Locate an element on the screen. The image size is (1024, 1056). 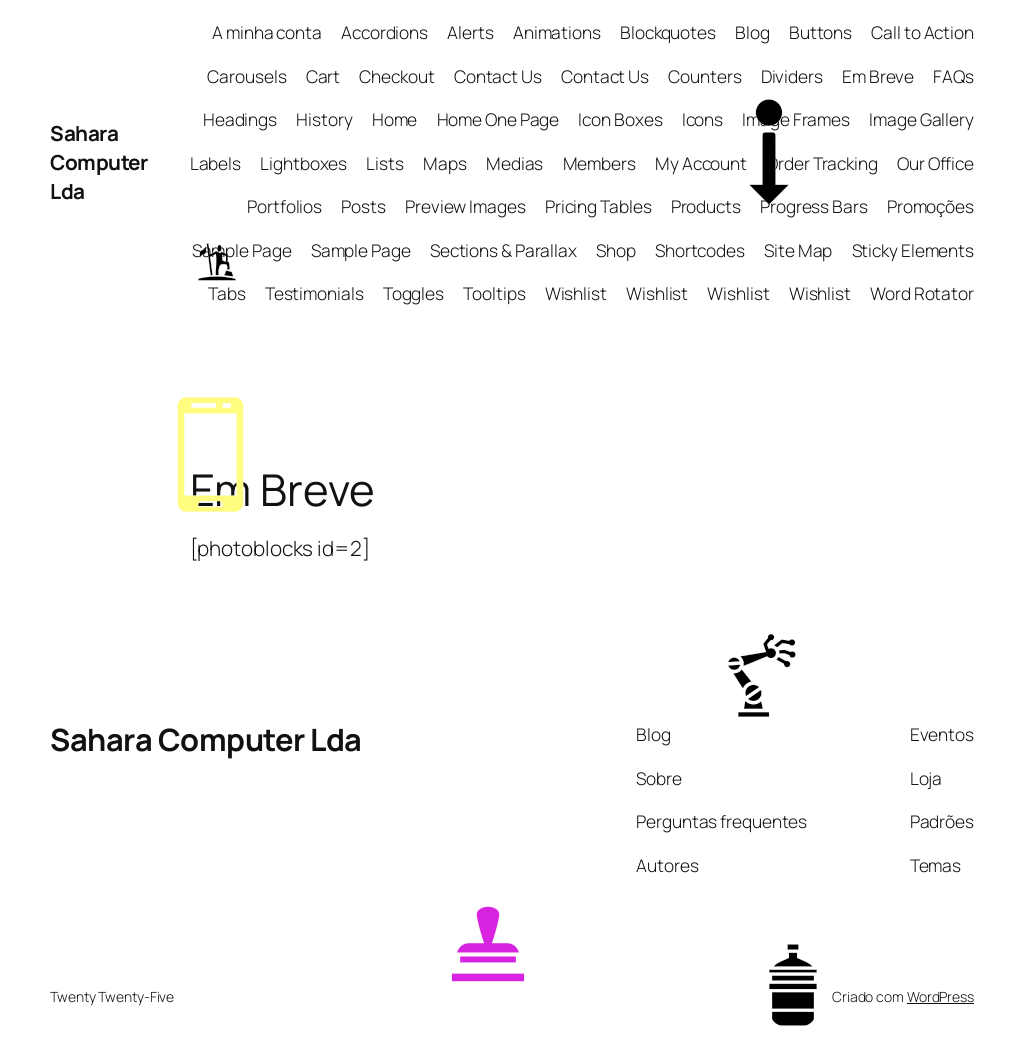
apply a stamp or seal to a document is located at coordinates (488, 944).